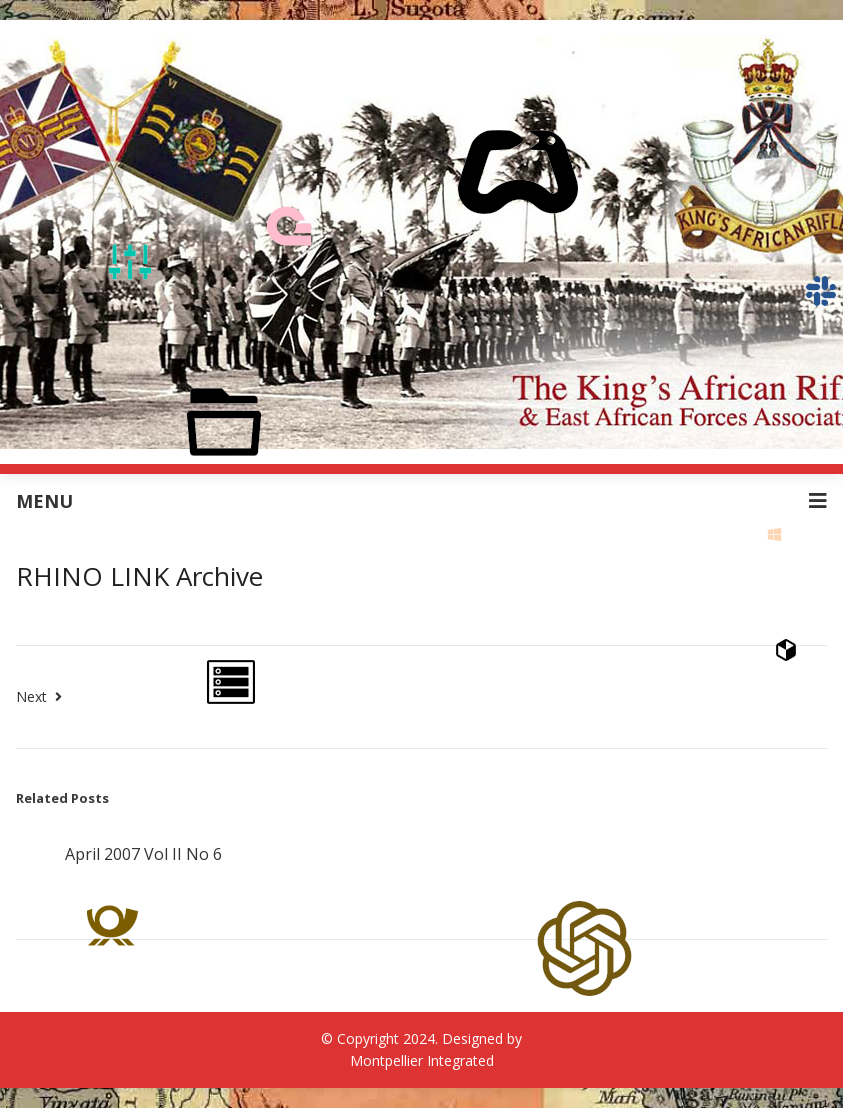 The height and width of the screenshot is (1108, 843). What do you see at coordinates (112, 925) in the screenshot?
I see `Deutsche Post company logo` at bounding box center [112, 925].